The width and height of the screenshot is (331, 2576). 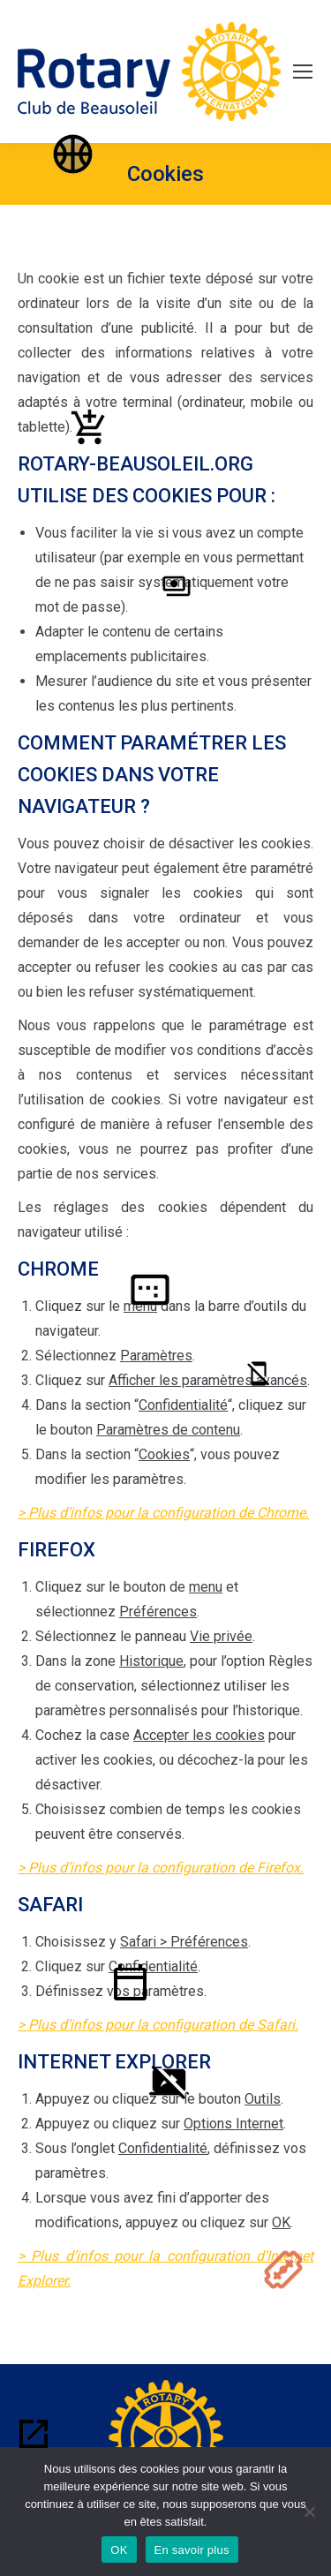 I want to click on access payment methods, so click(x=177, y=586).